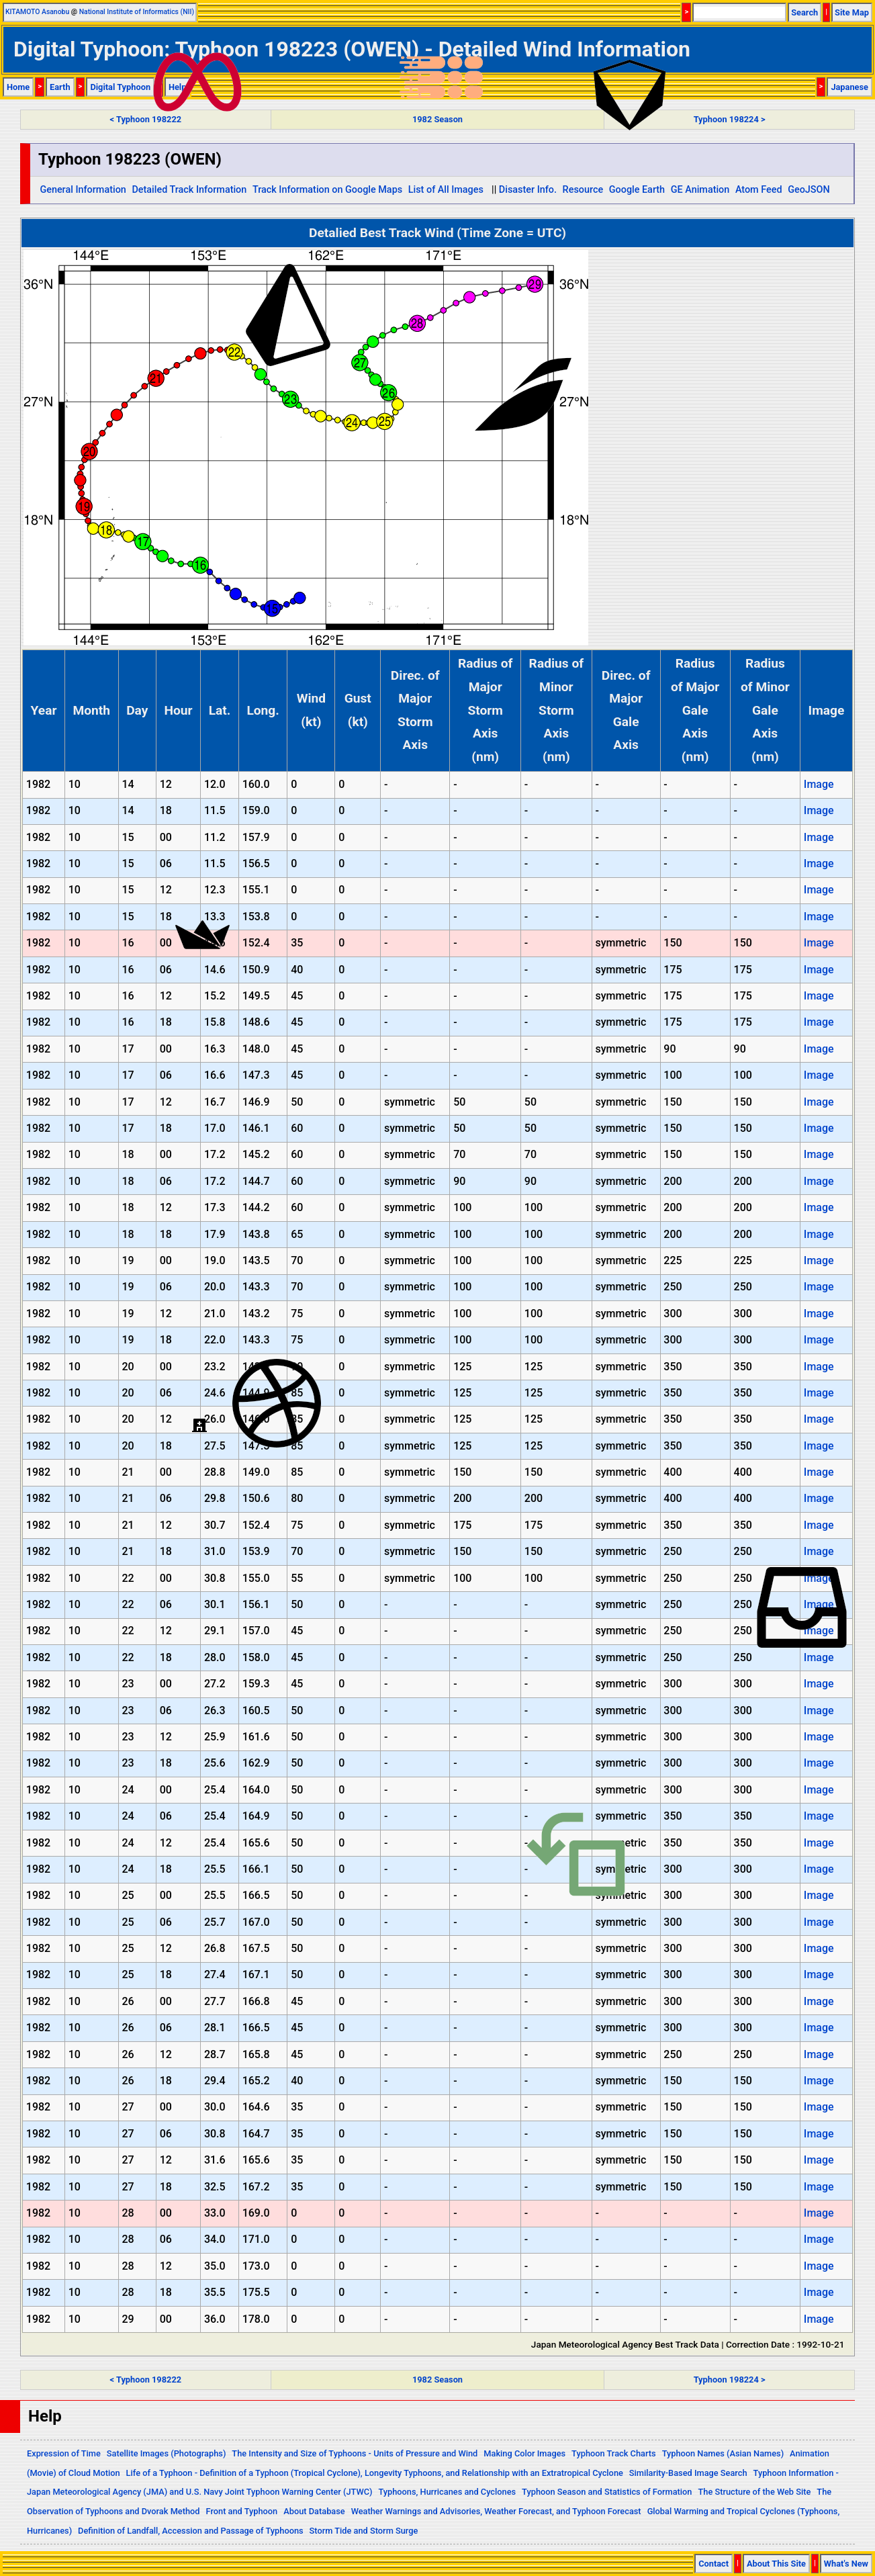 The image size is (875, 2576). I want to click on openbase logo, so click(629, 93).